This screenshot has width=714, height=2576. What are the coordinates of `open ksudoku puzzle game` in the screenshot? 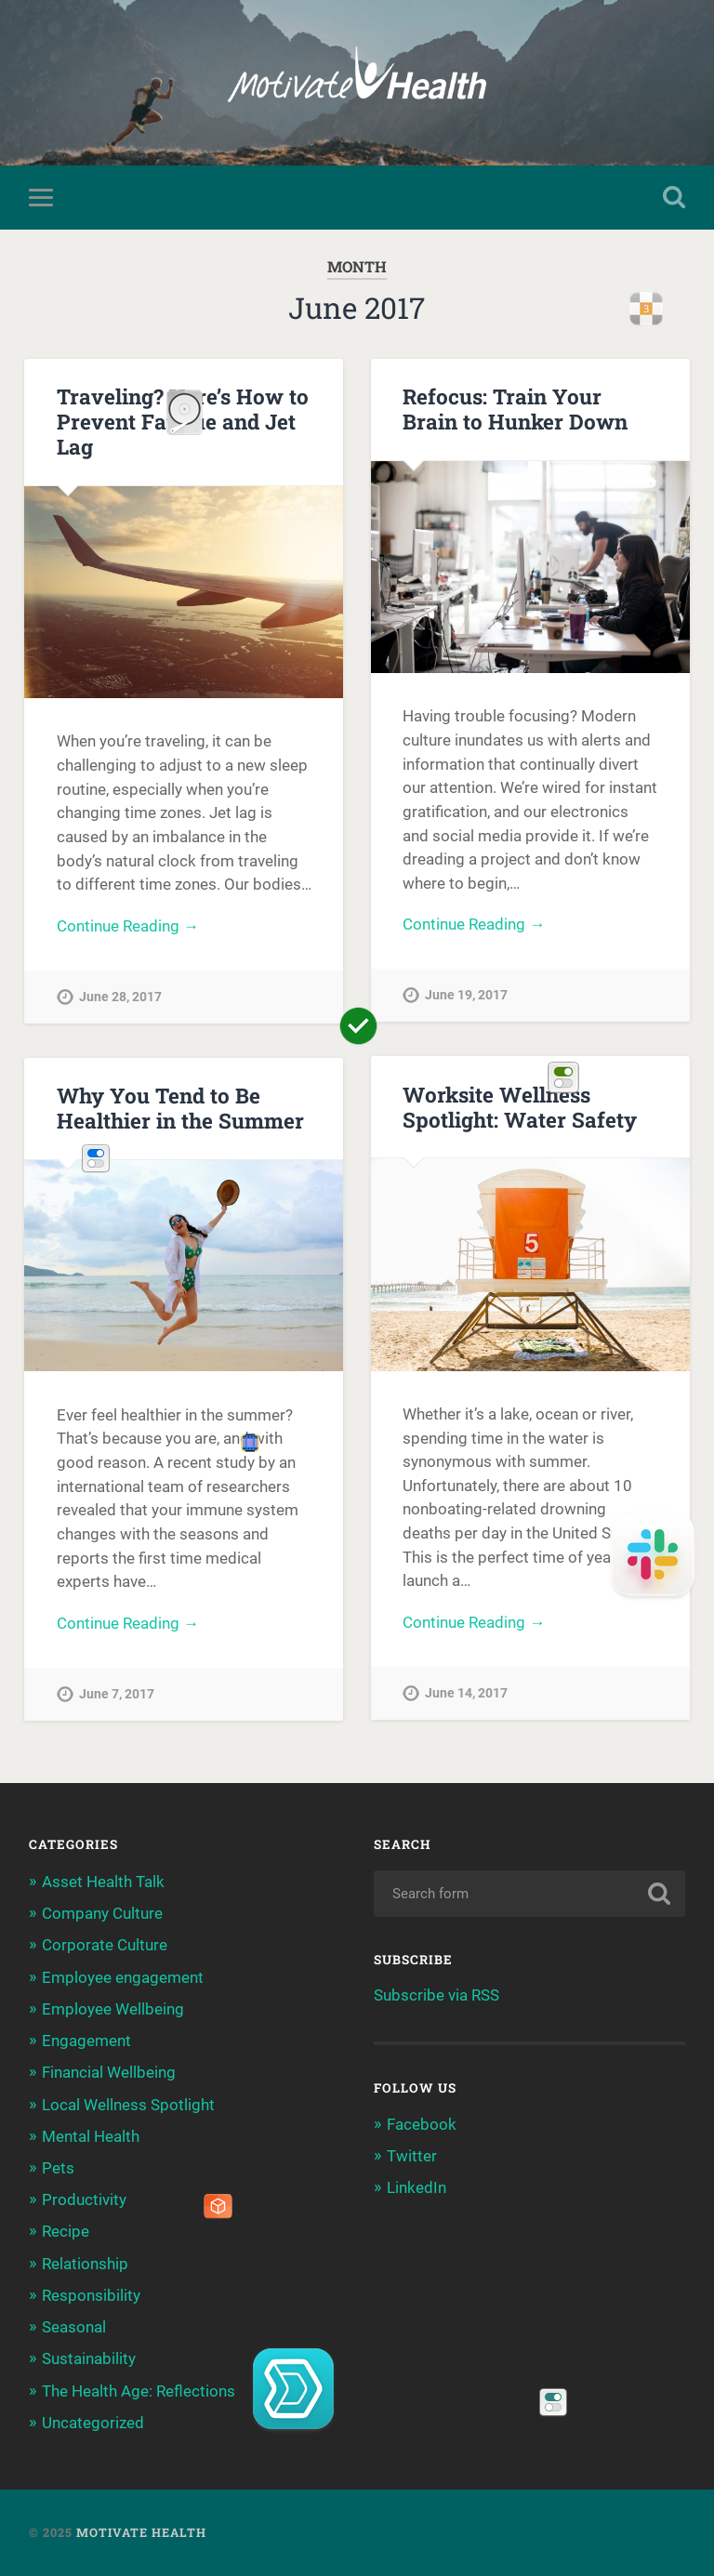 It's located at (646, 309).